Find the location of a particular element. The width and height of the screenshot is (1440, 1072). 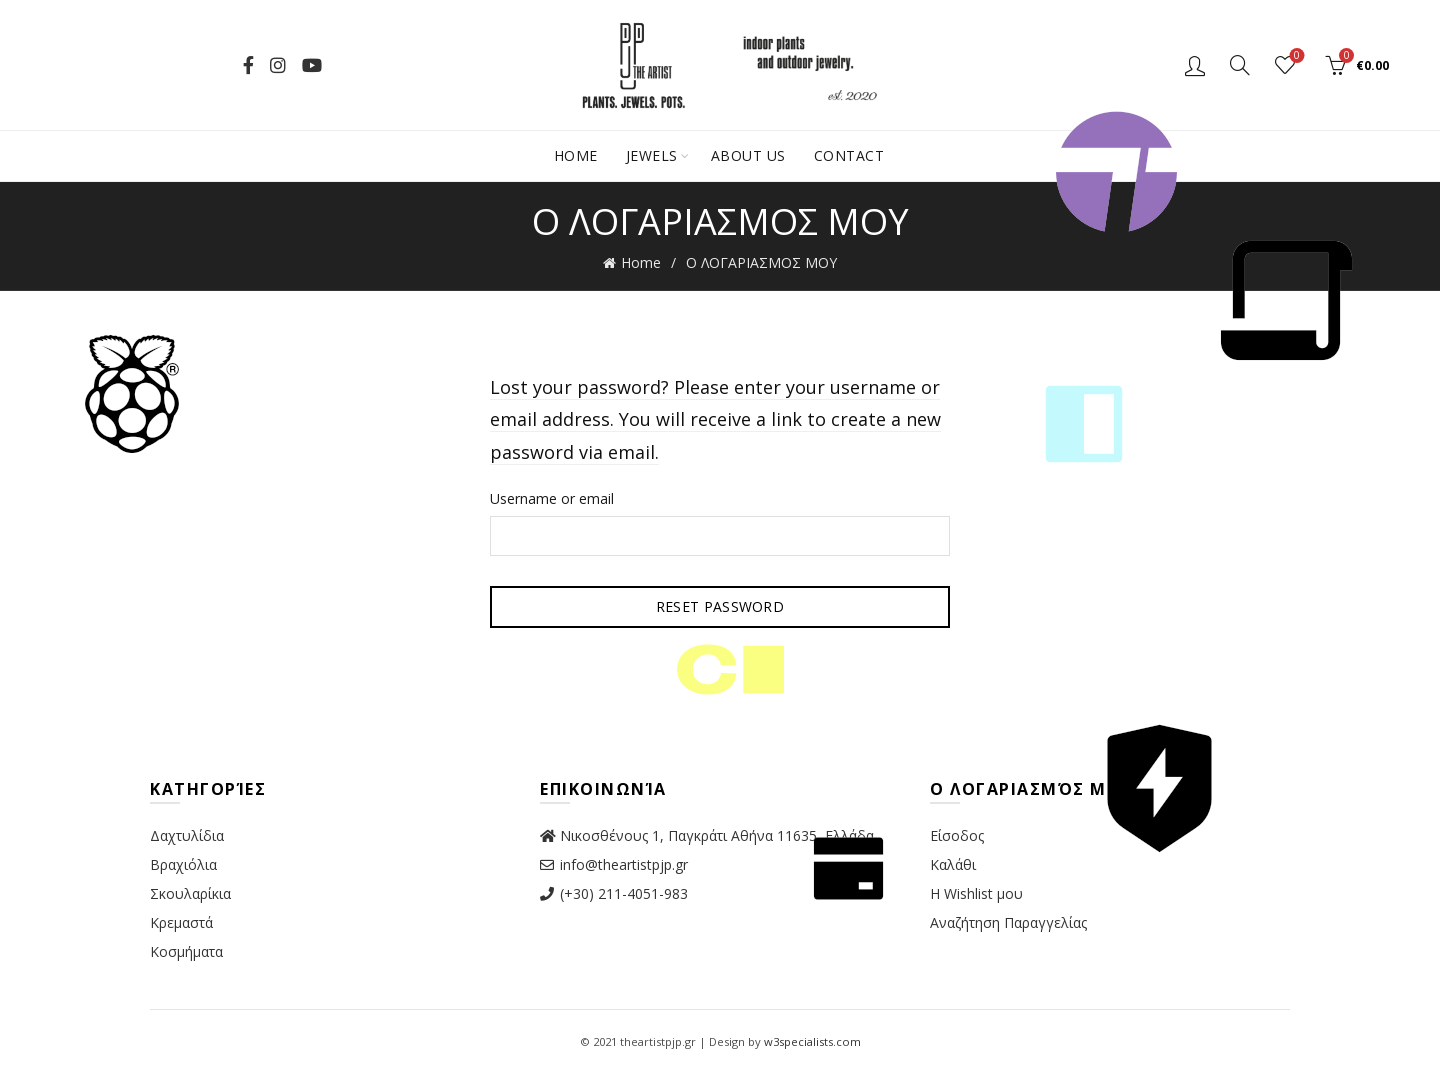

open coder development environment is located at coordinates (730, 669).